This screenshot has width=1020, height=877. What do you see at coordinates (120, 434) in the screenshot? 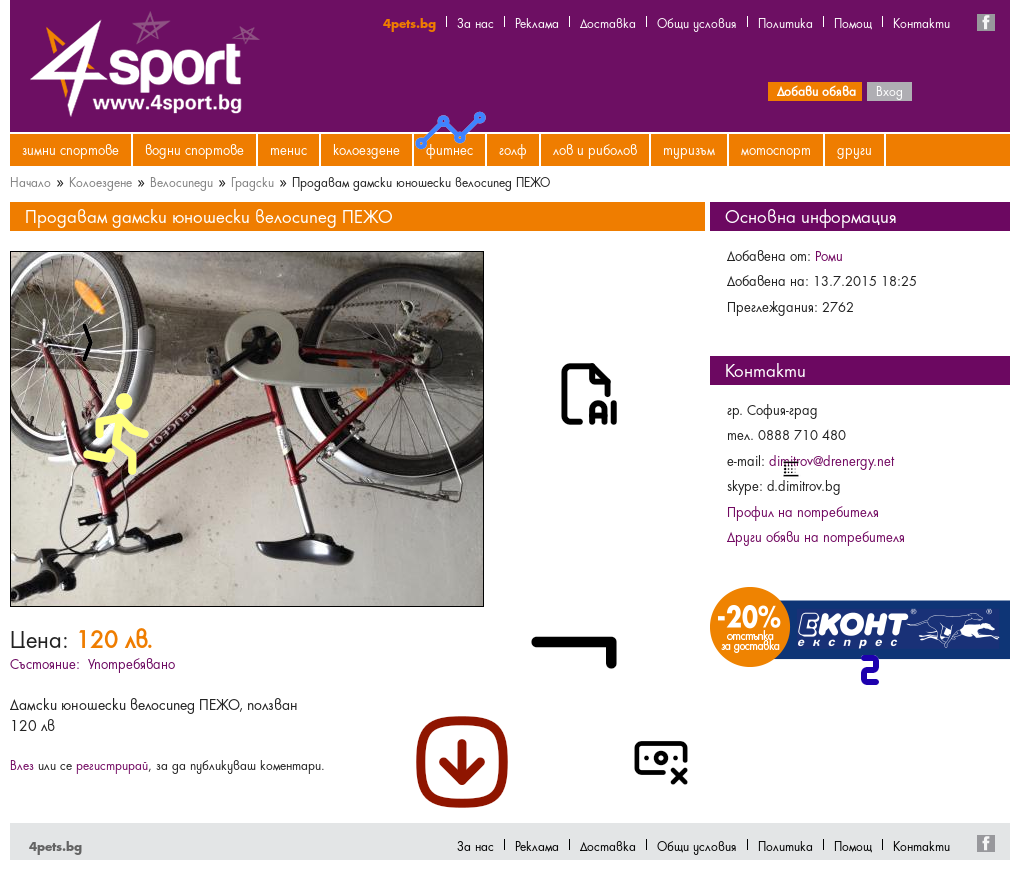
I see `start running or jogging activity` at bounding box center [120, 434].